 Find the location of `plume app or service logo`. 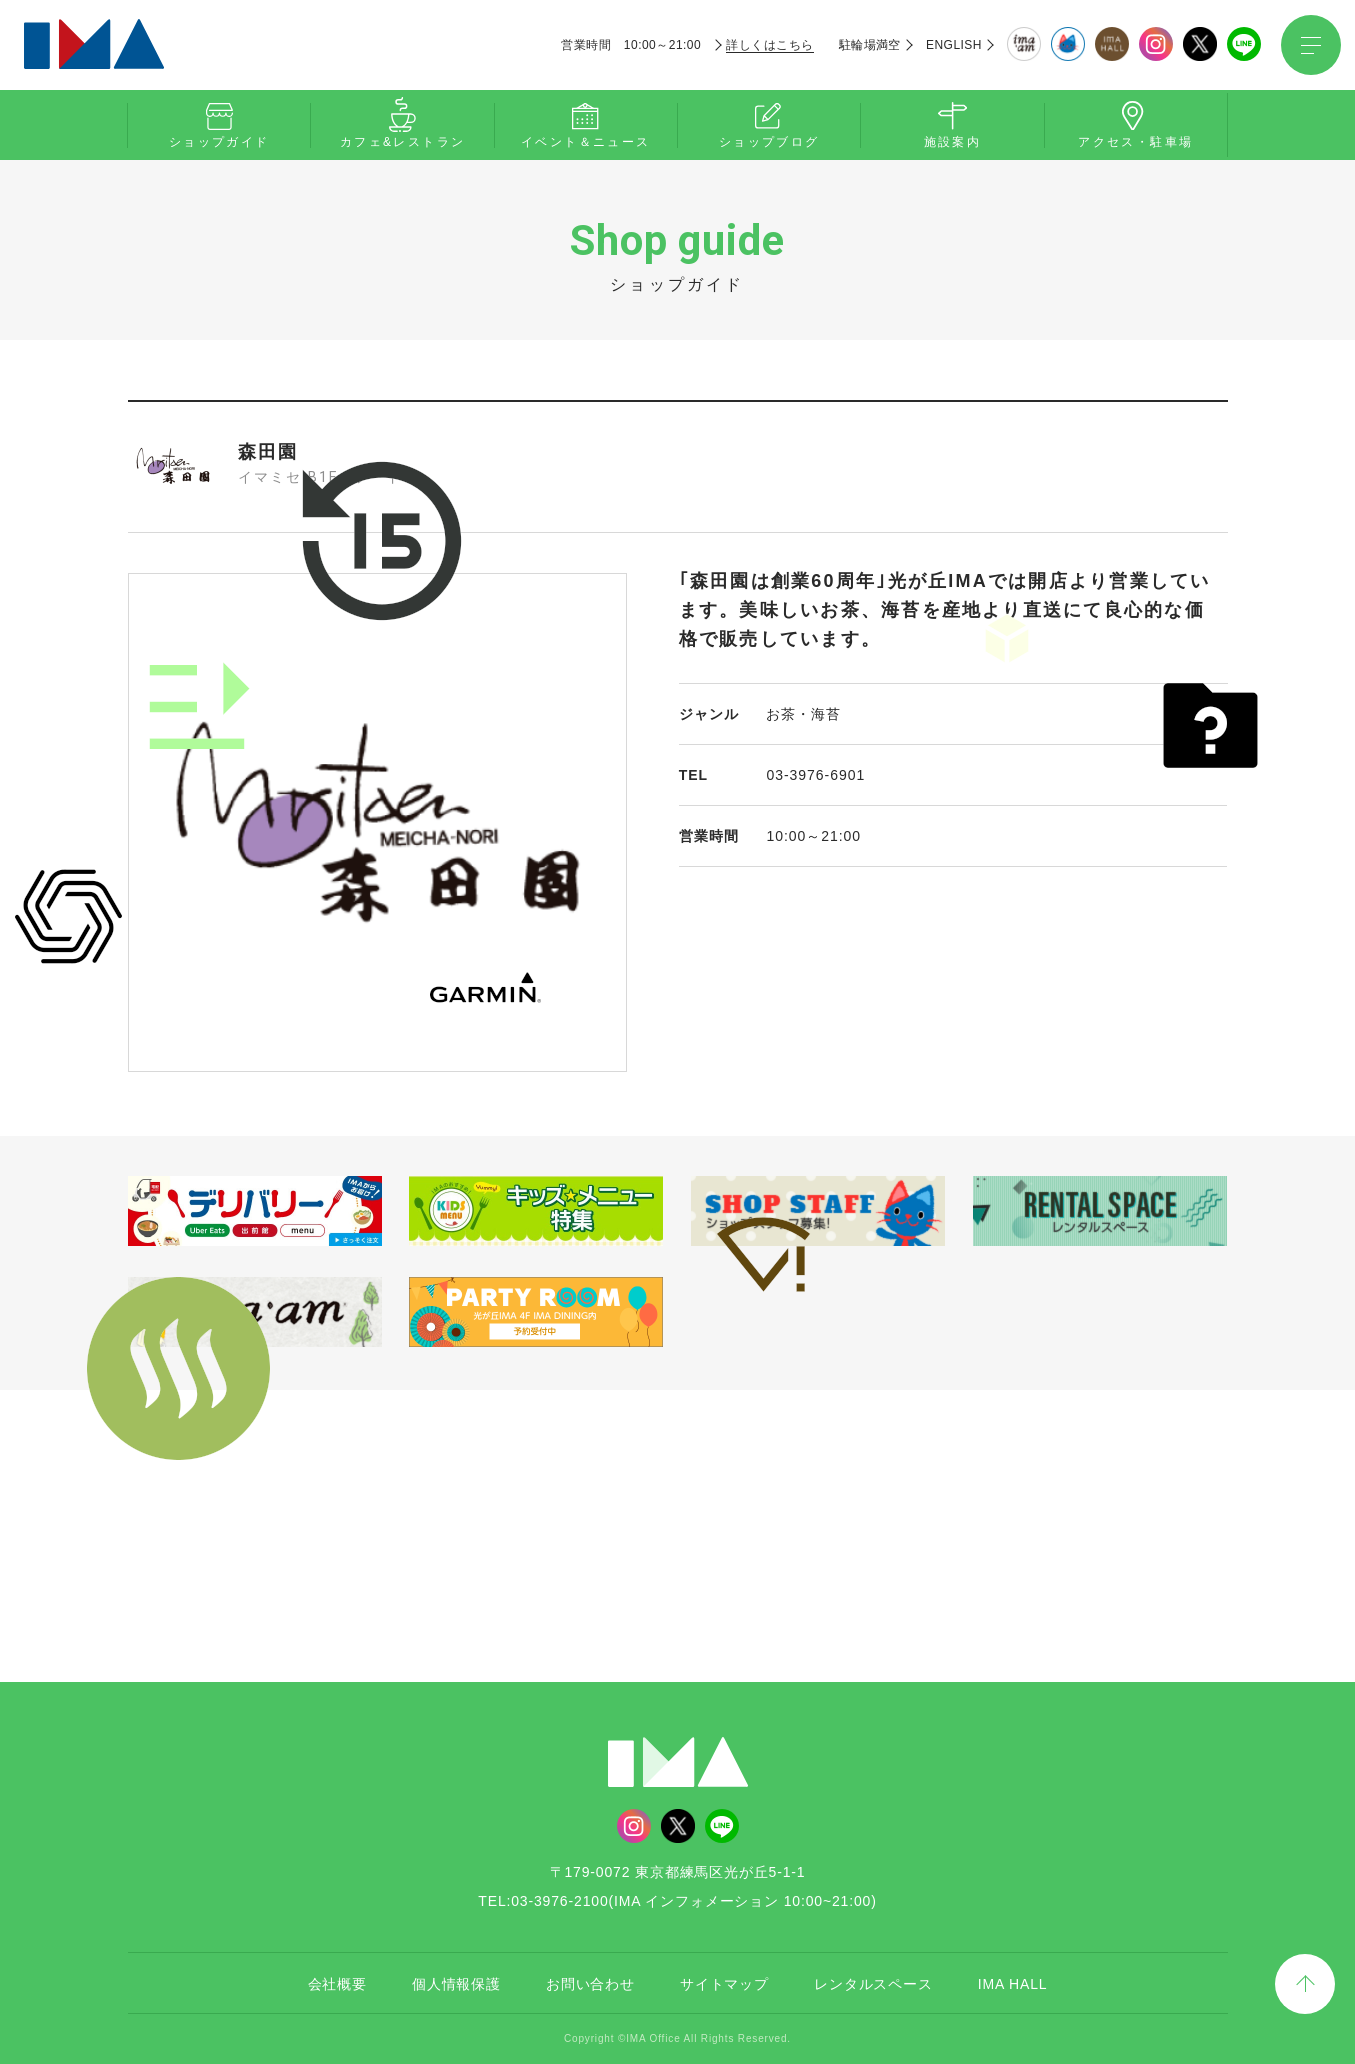

plume app or service logo is located at coordinates (68, 916).